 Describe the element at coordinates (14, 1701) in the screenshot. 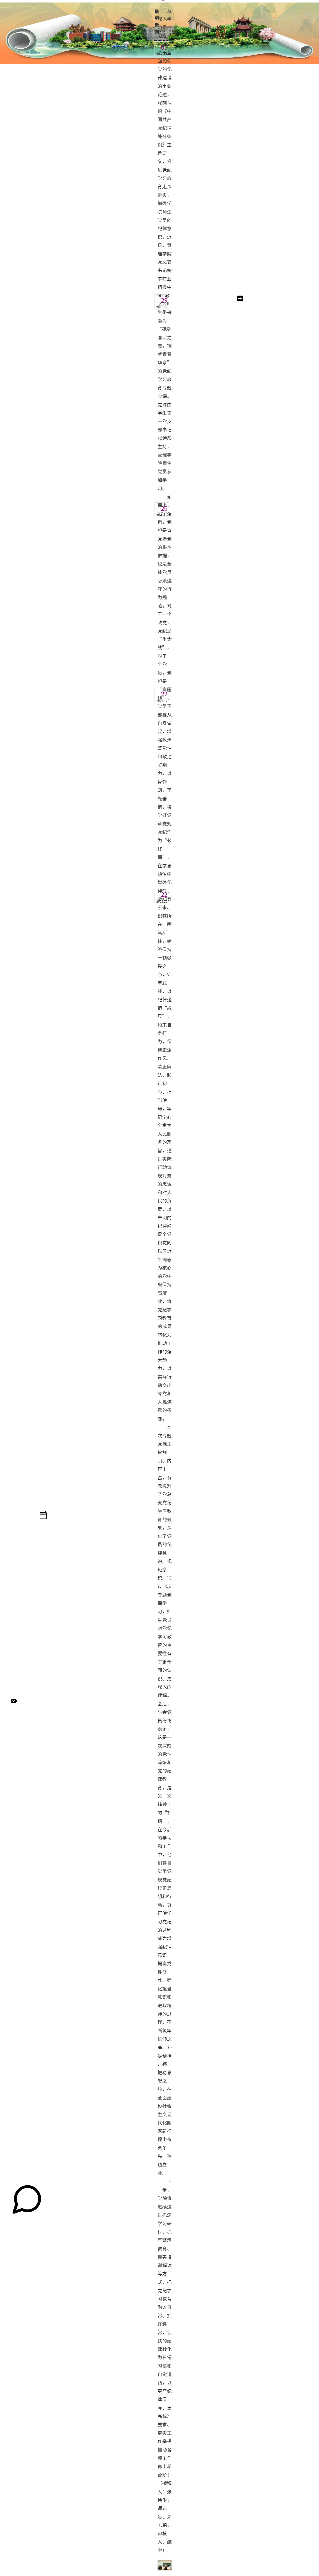

I see `indicates a missed video call` at that location.